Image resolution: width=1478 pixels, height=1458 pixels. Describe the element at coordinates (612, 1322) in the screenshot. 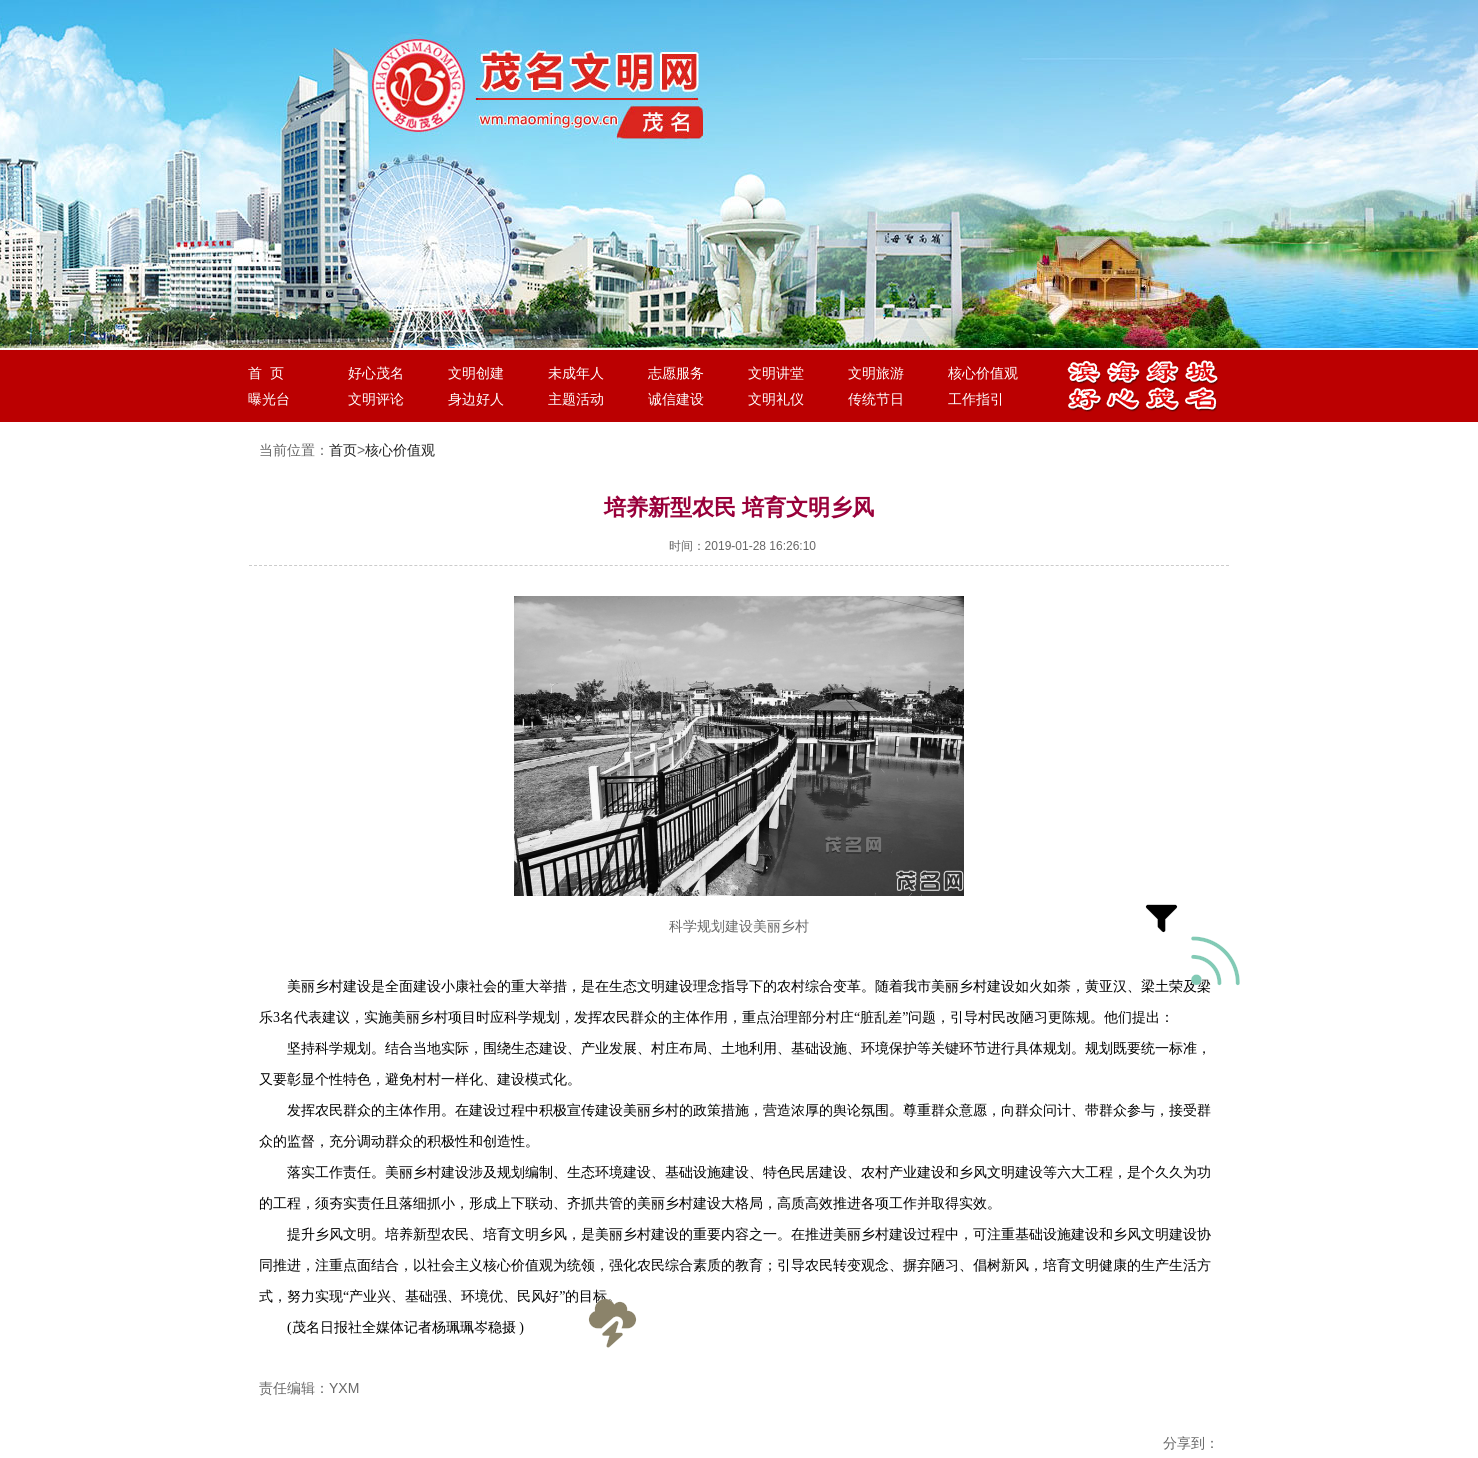

I see `indicates thunderstorm weather conditions` at that location.